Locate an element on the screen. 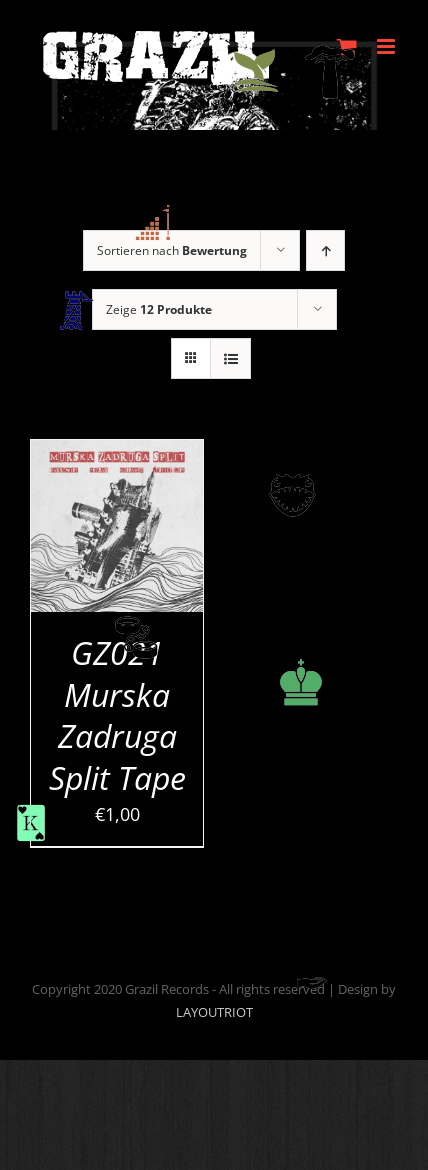 This screenshot has height=1170, width=428. represents african or savanna themed content is located at coordinates (331, 71).